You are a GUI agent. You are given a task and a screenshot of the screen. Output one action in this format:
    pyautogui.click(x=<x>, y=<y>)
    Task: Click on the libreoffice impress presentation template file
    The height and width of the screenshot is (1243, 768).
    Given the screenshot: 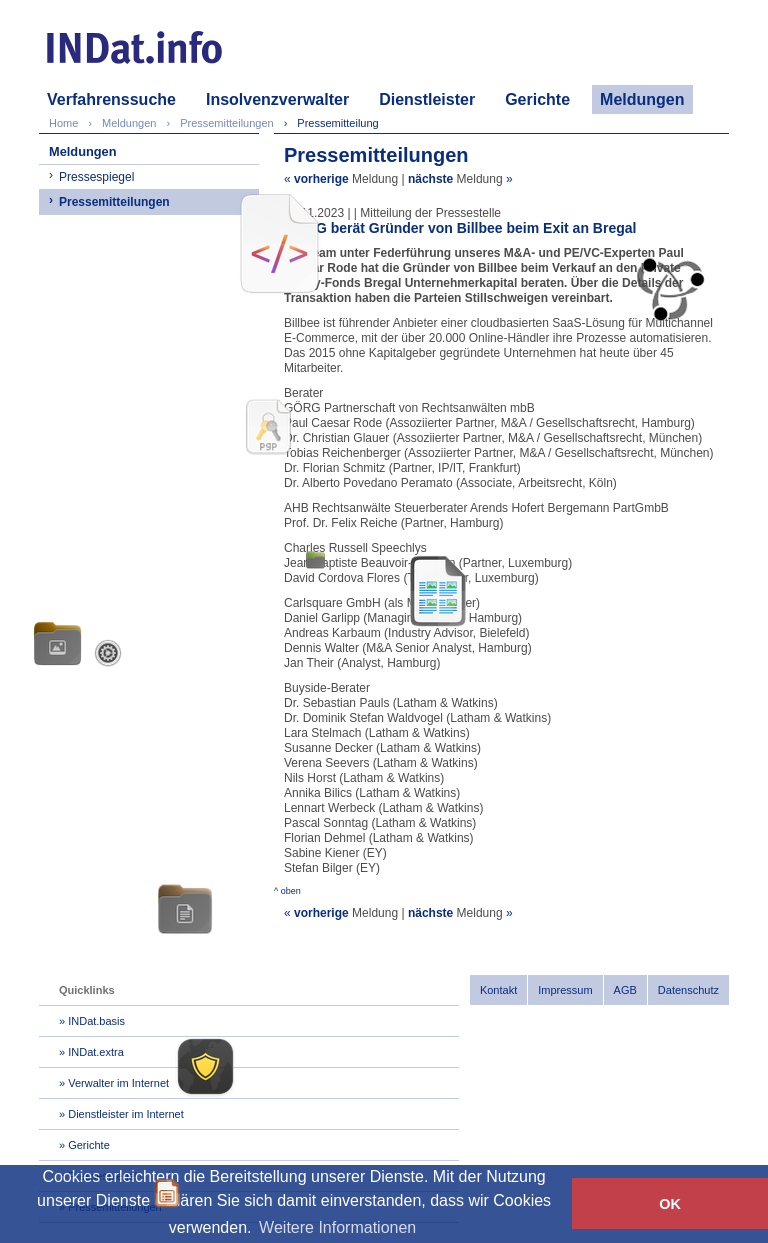 What is the action you would take?
    pyautogui.click(x=167, y=1193)
    